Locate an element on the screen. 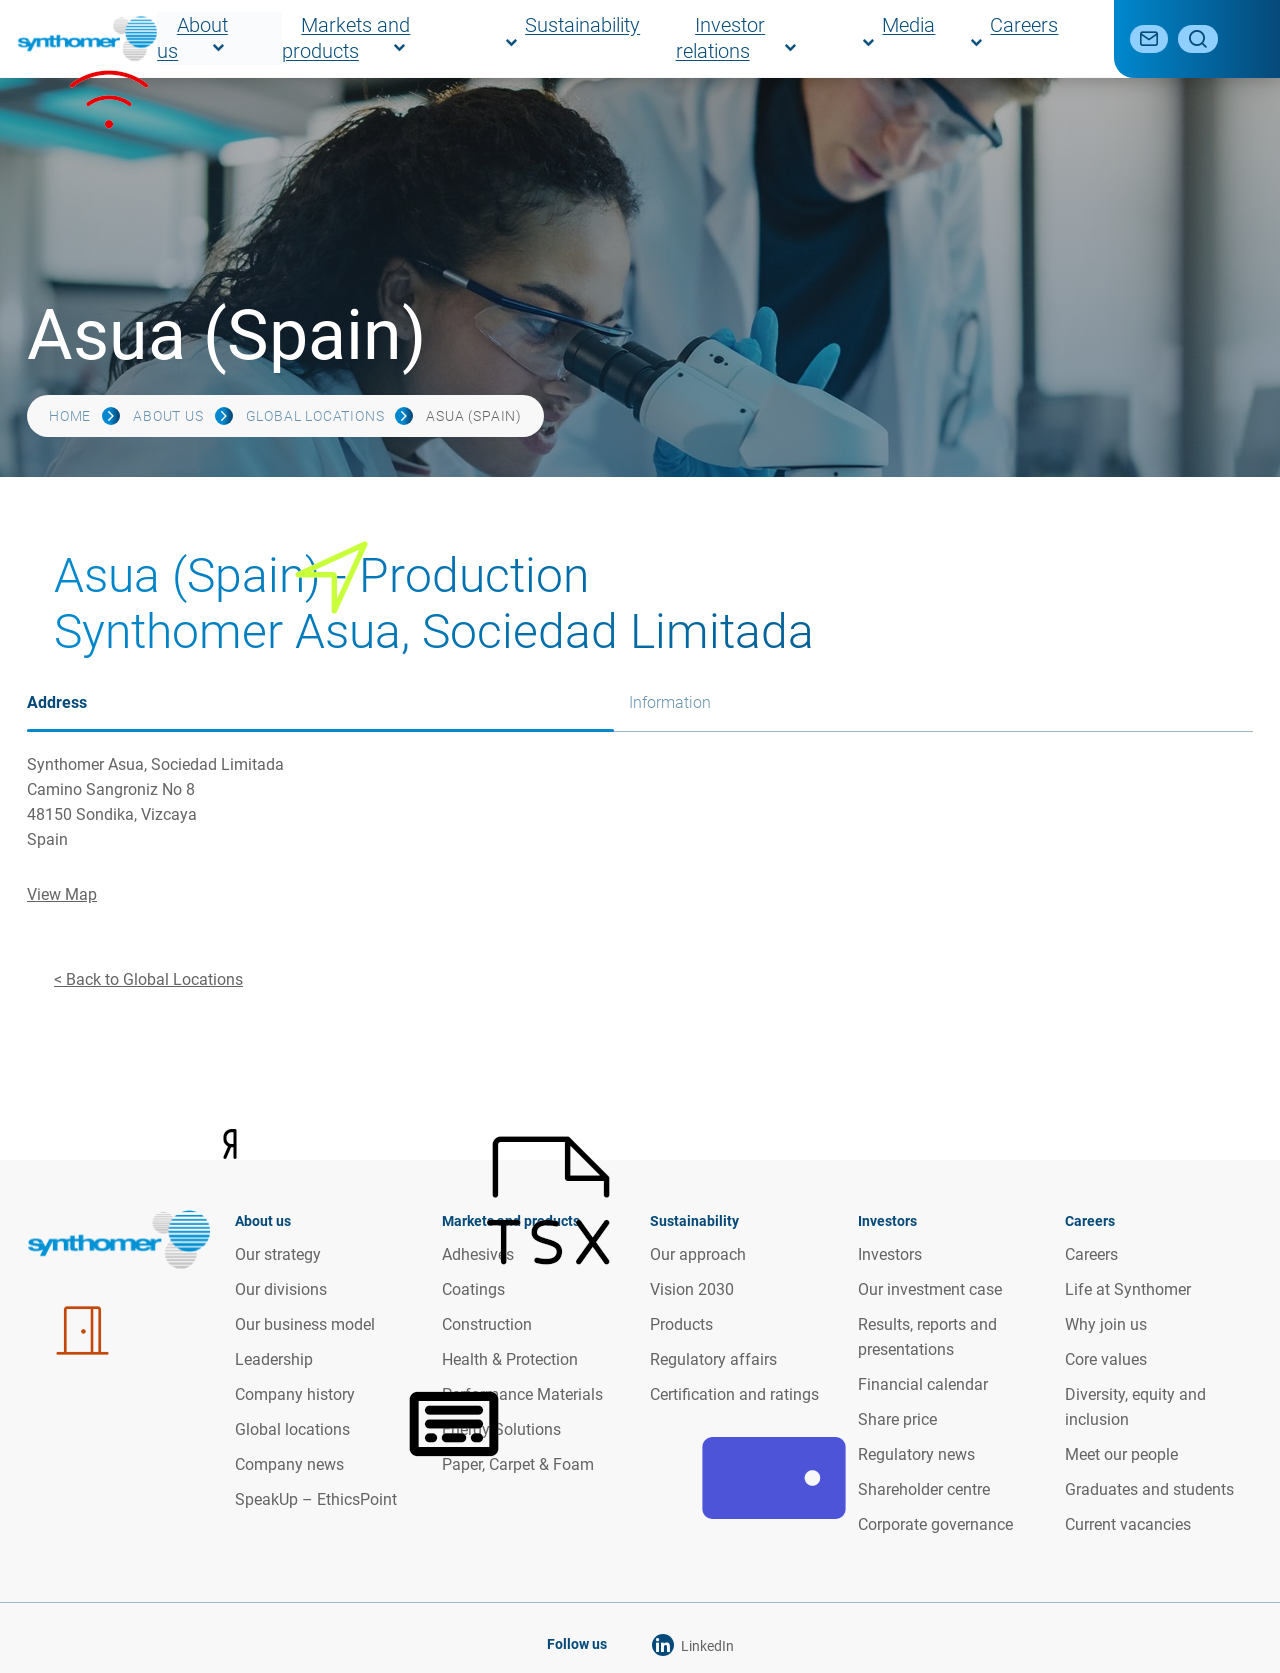 The image size is (1280, 1673). get directions to a location is located at coordinates (331, 577).